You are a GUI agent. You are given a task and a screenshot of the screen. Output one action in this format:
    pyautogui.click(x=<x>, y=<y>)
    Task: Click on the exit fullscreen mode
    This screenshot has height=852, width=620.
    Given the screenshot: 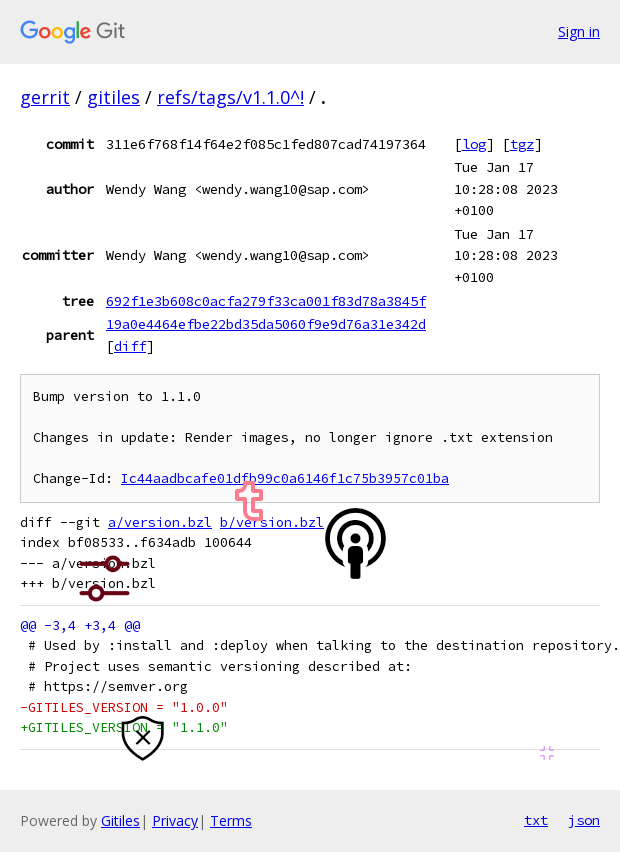 What is the action you would take?
    pyautogui.click(x=547, y=753)
    